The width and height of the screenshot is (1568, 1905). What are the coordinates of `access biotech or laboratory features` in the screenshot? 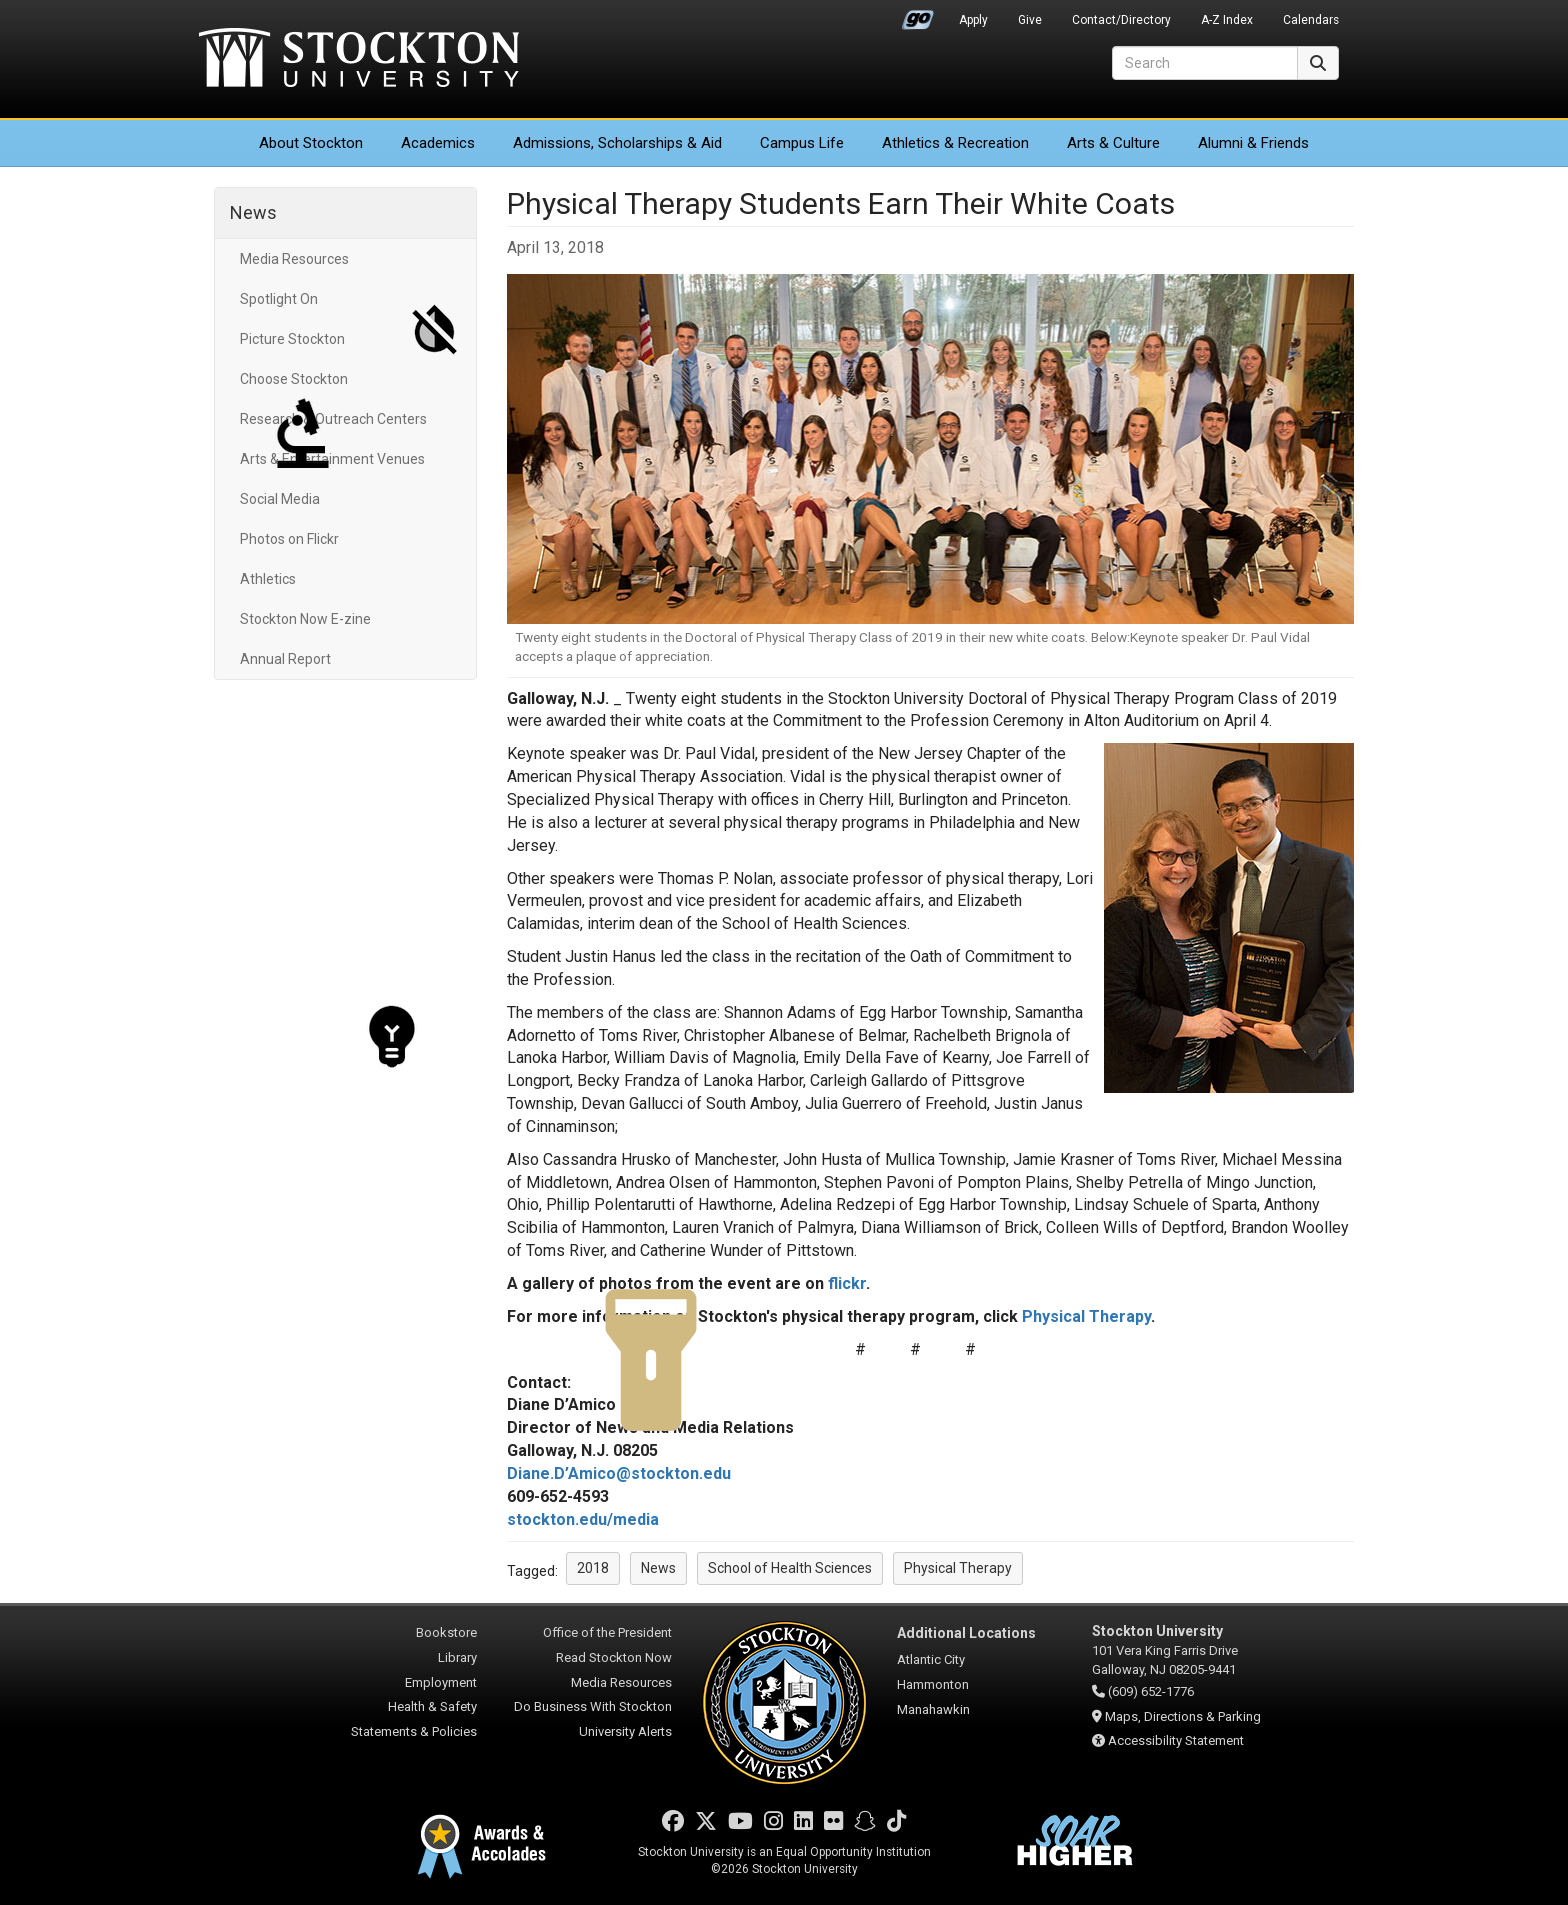 It's located at (303, 435).